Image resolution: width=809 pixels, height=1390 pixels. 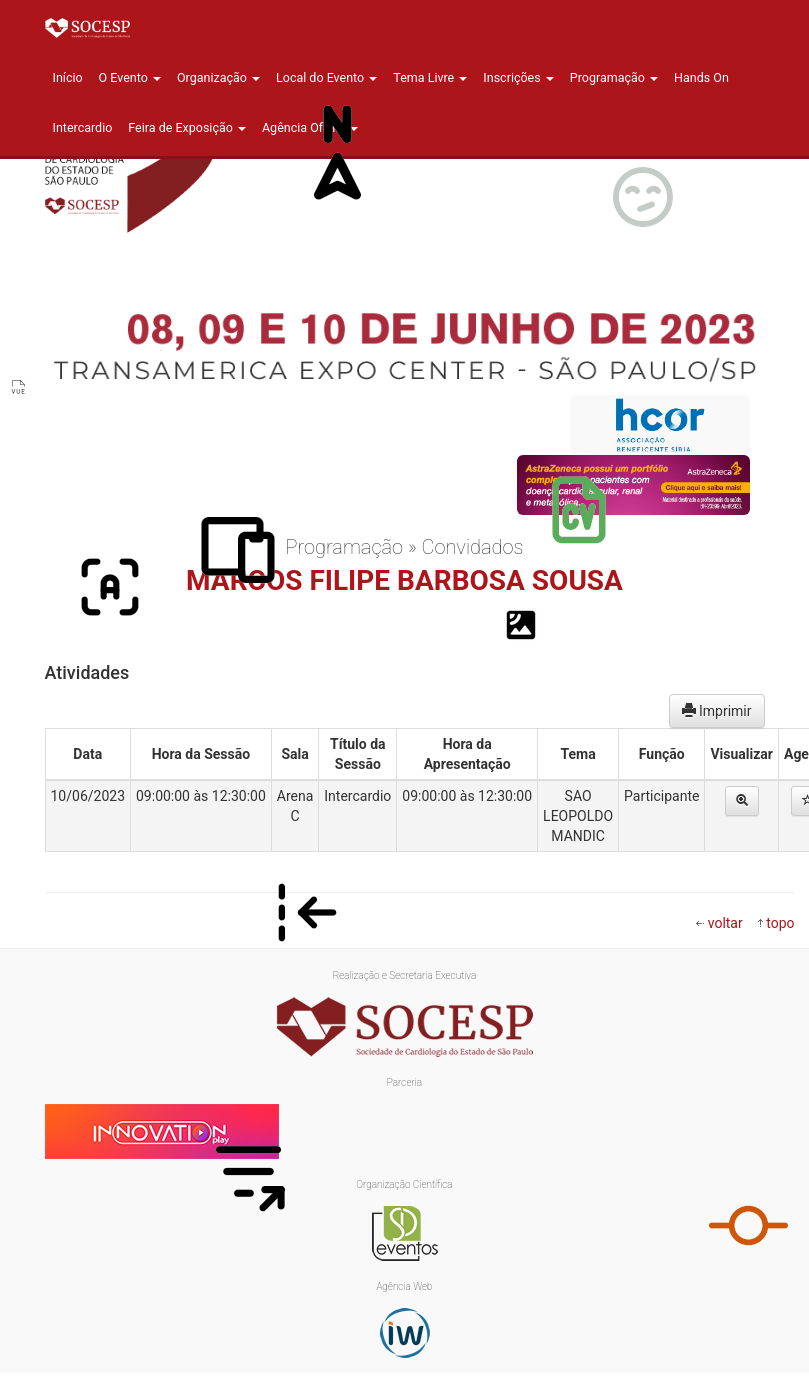 I want to click on view or upload your resume, so click(x=579, y=510).